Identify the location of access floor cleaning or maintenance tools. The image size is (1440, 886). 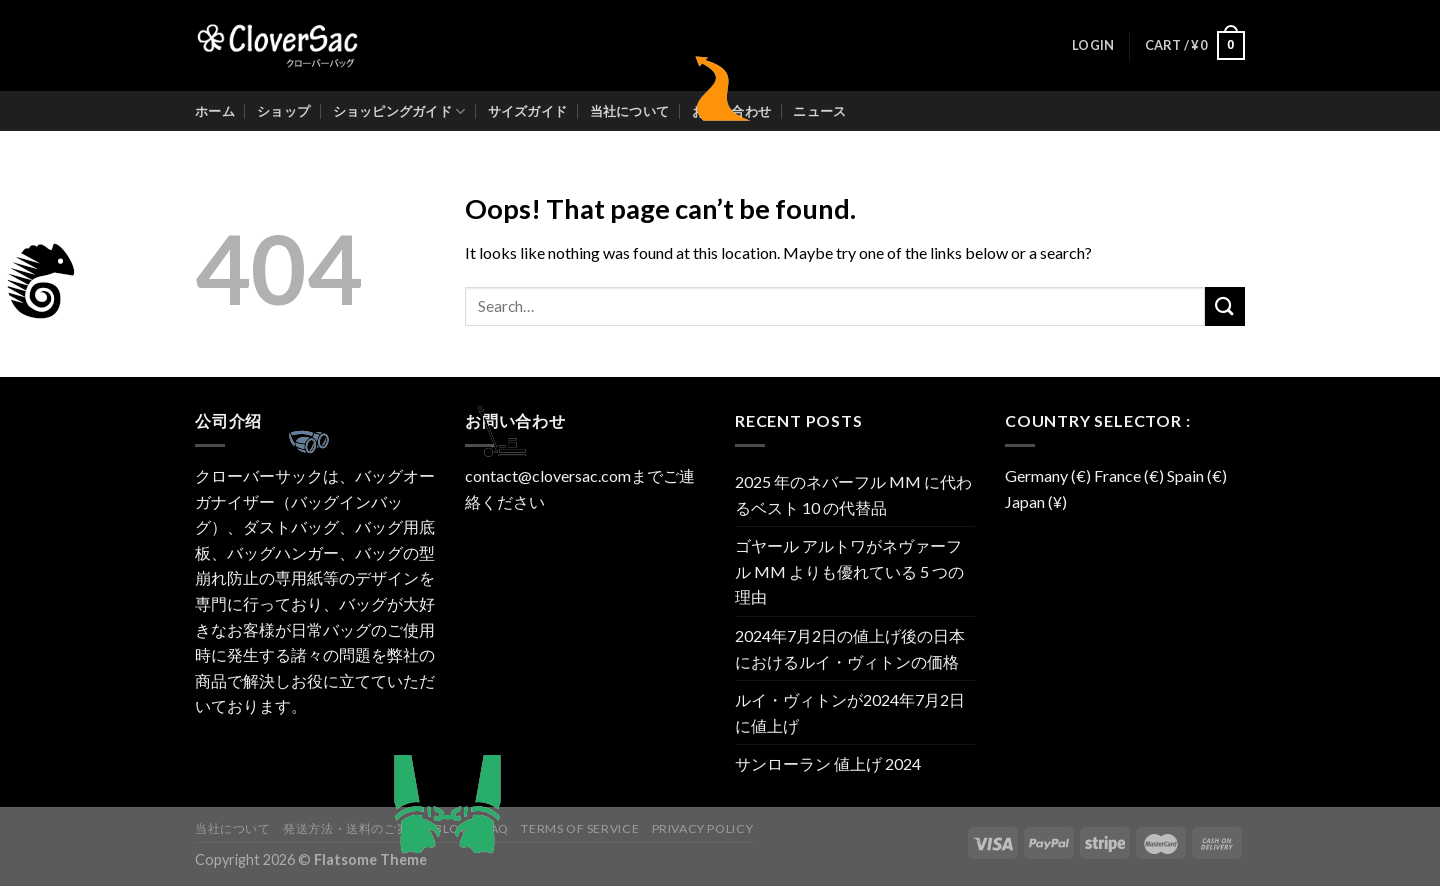
(503, 430).